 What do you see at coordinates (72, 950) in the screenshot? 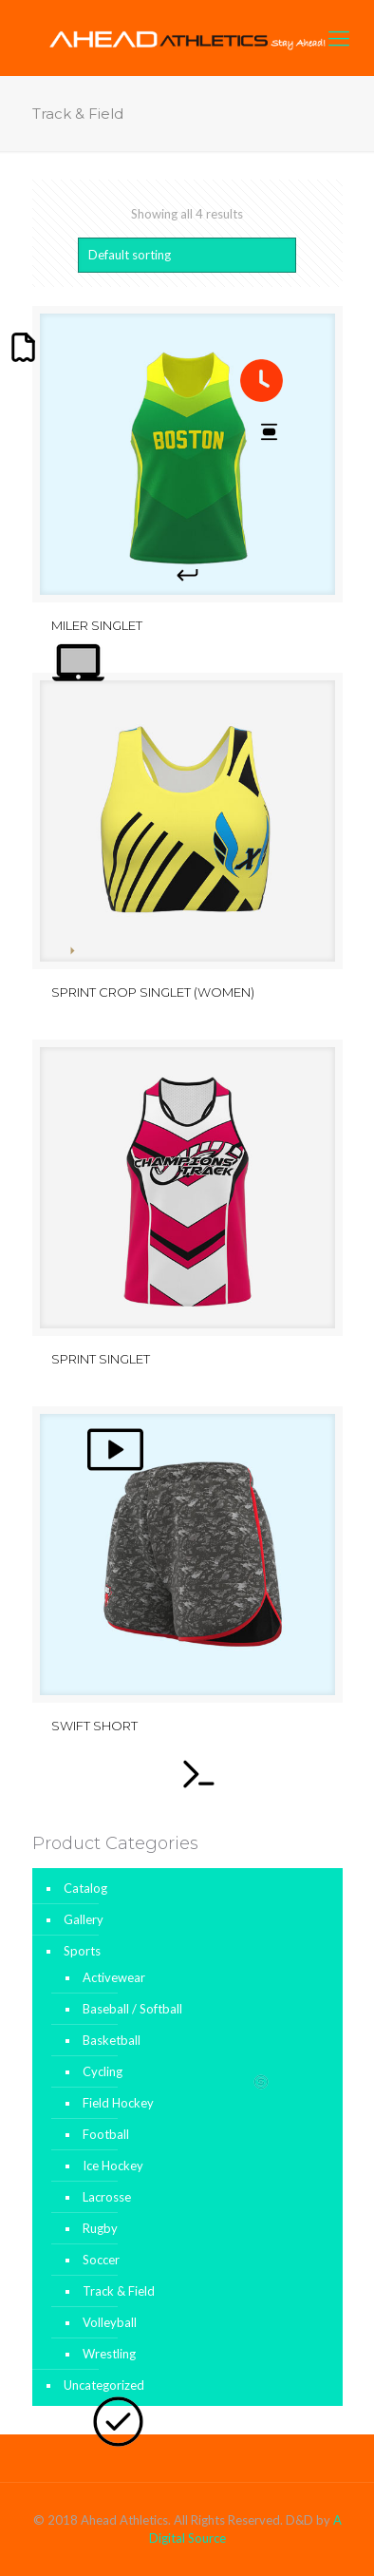
I see `play media or start playback` at bounding box center [72, 950].